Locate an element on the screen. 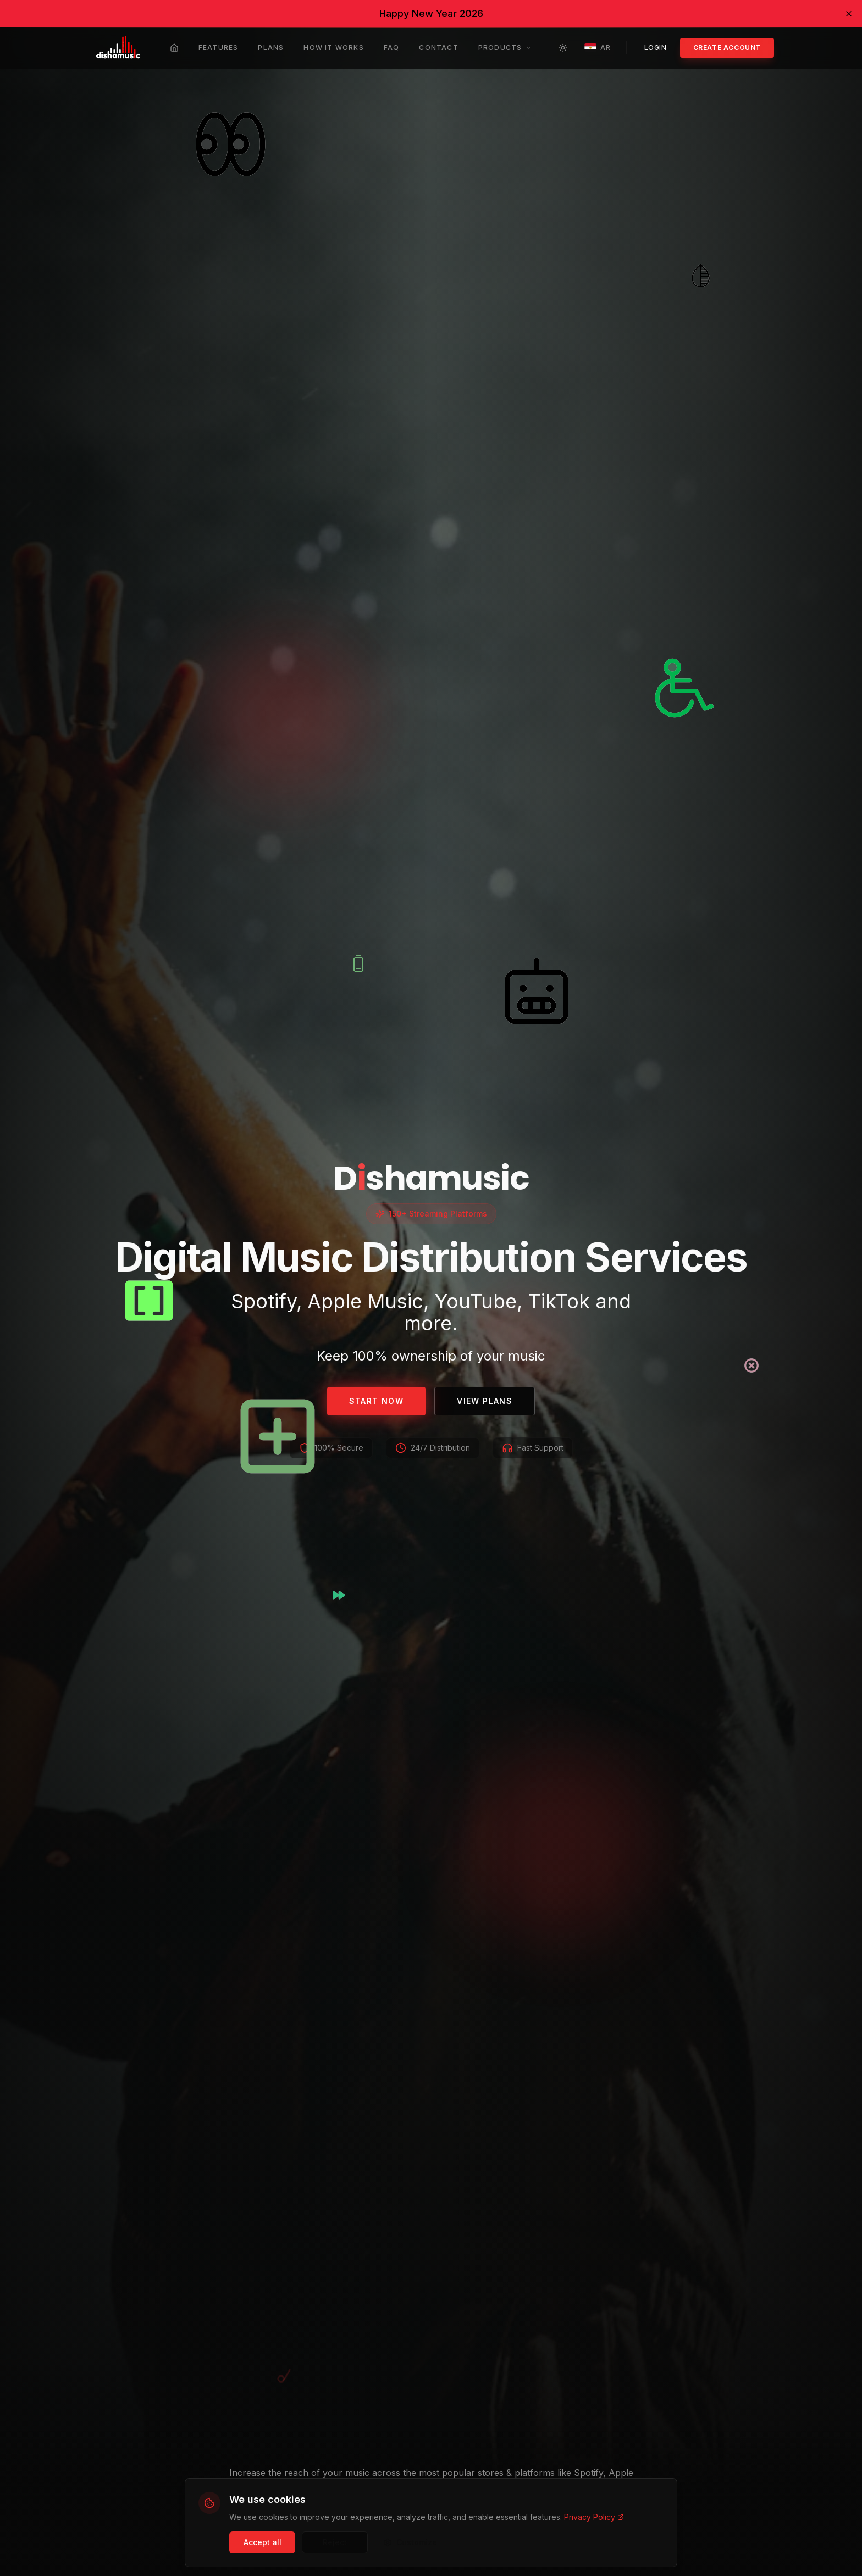 This screenshot has width=862, height=2576. add a new item is located at coordinates (278, 1436).